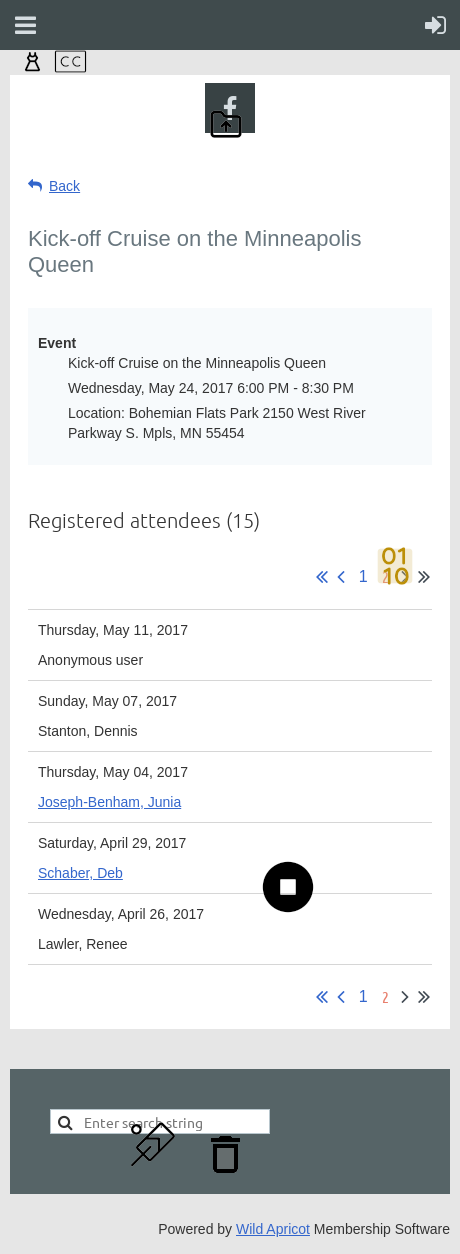  Describe the element at coordinates (288, 887) in the screenshot. I see `stop media playback` at that location.